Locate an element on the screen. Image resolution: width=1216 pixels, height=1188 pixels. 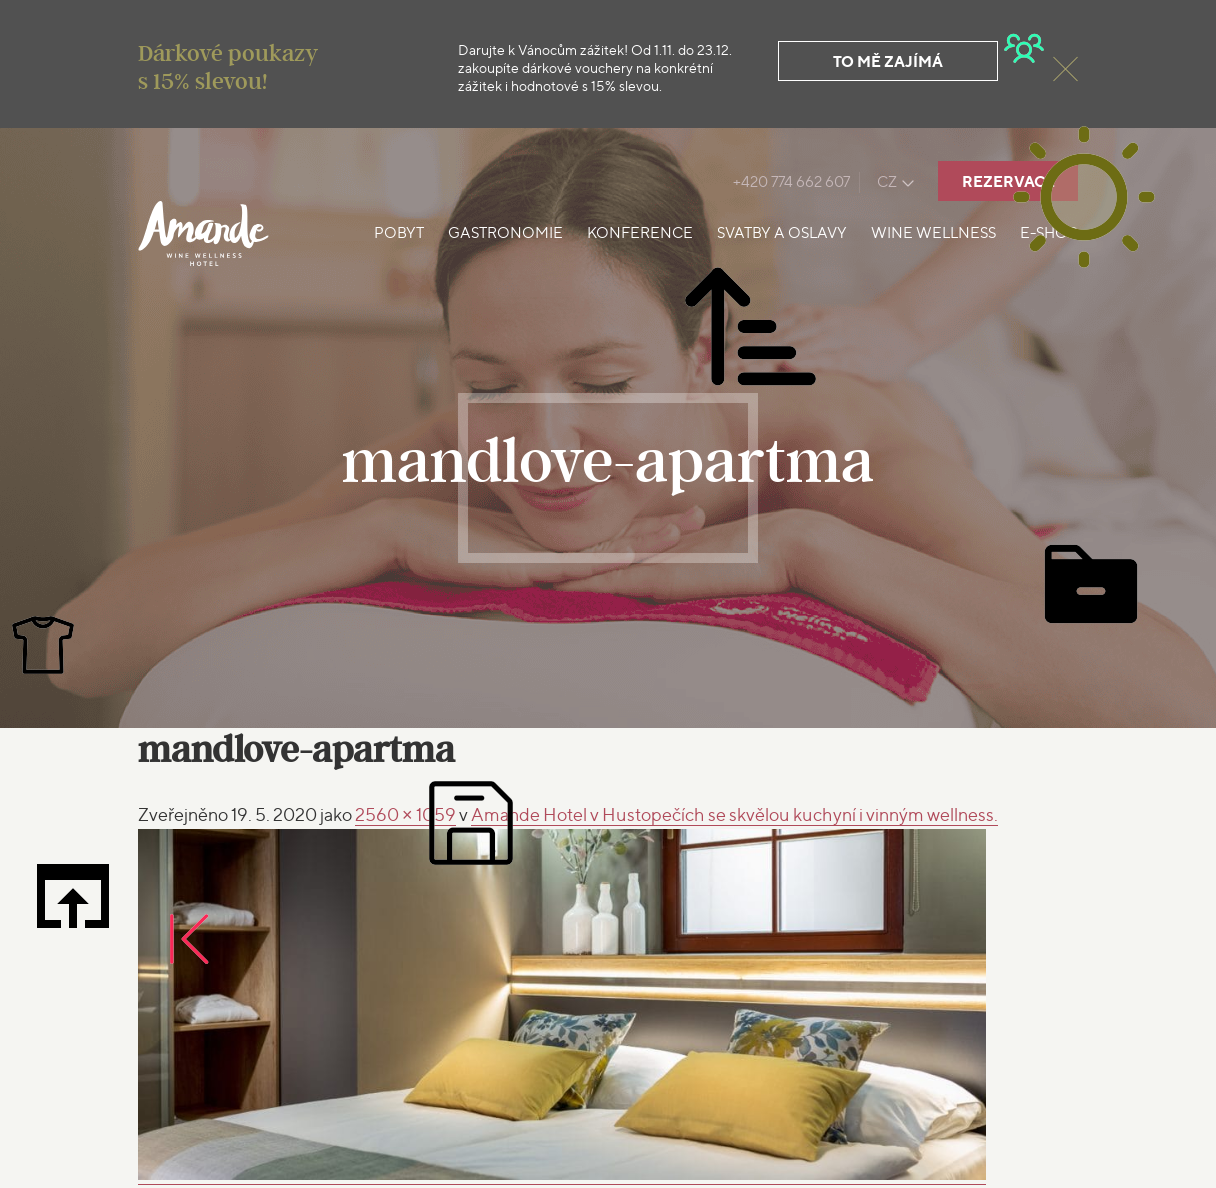
browse clothing or apparel items is located at coordinates (43, 645).